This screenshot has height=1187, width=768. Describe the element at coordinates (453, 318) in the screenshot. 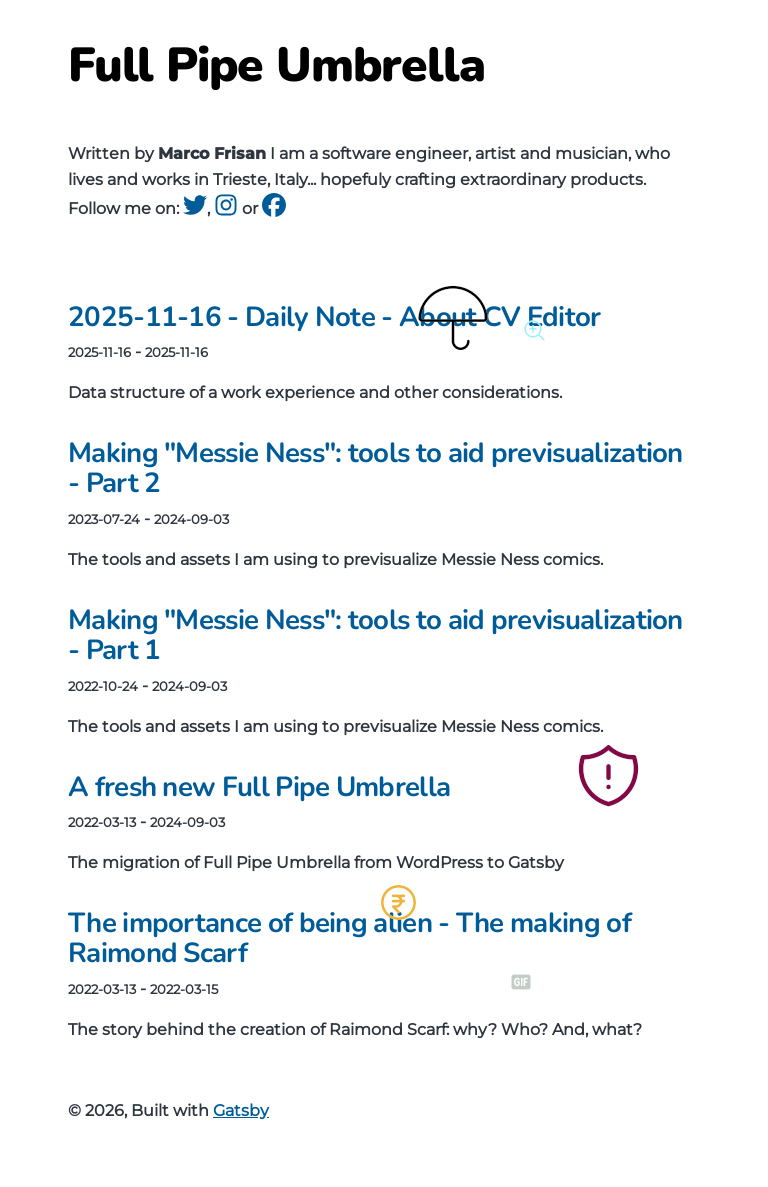

I see `indicates weather protection or rain forecast` at that location.